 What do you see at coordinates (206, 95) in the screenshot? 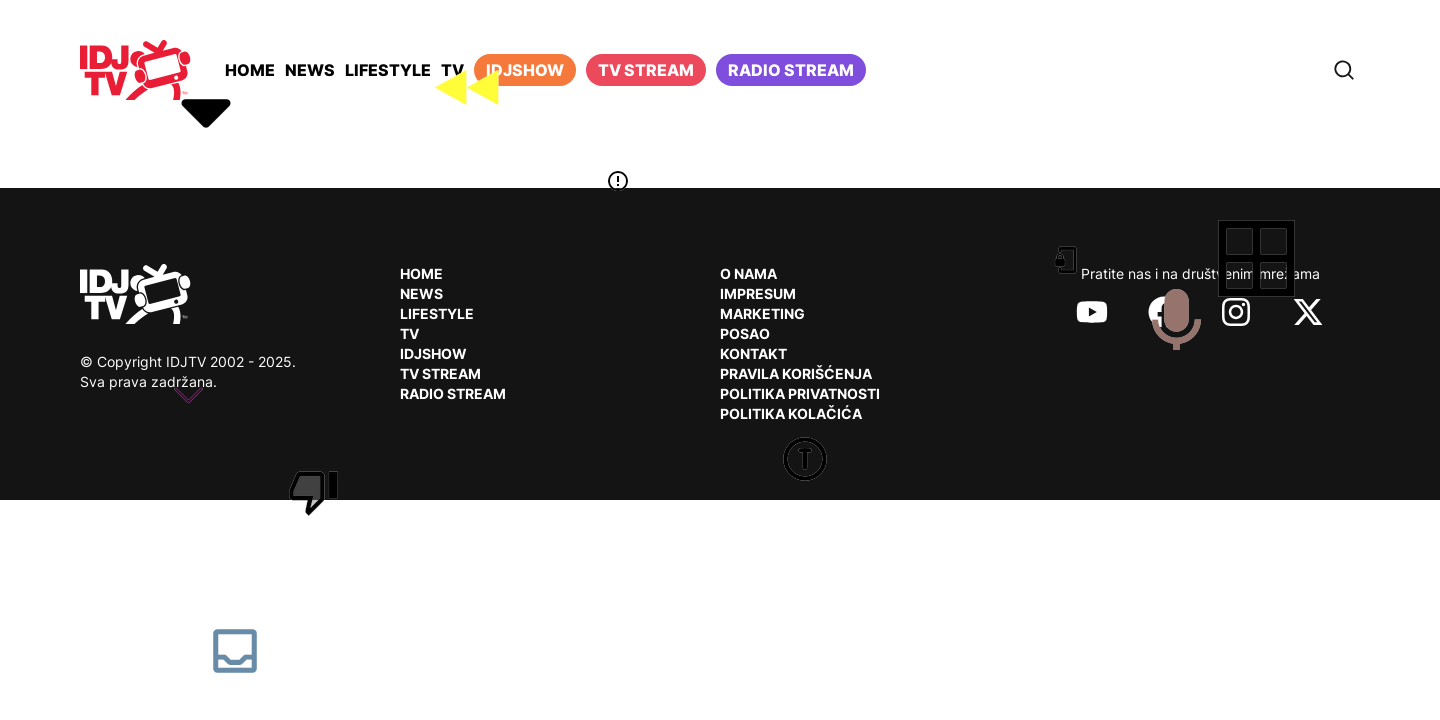
I see `sort items in descending order` at bounding box center [206, 95].